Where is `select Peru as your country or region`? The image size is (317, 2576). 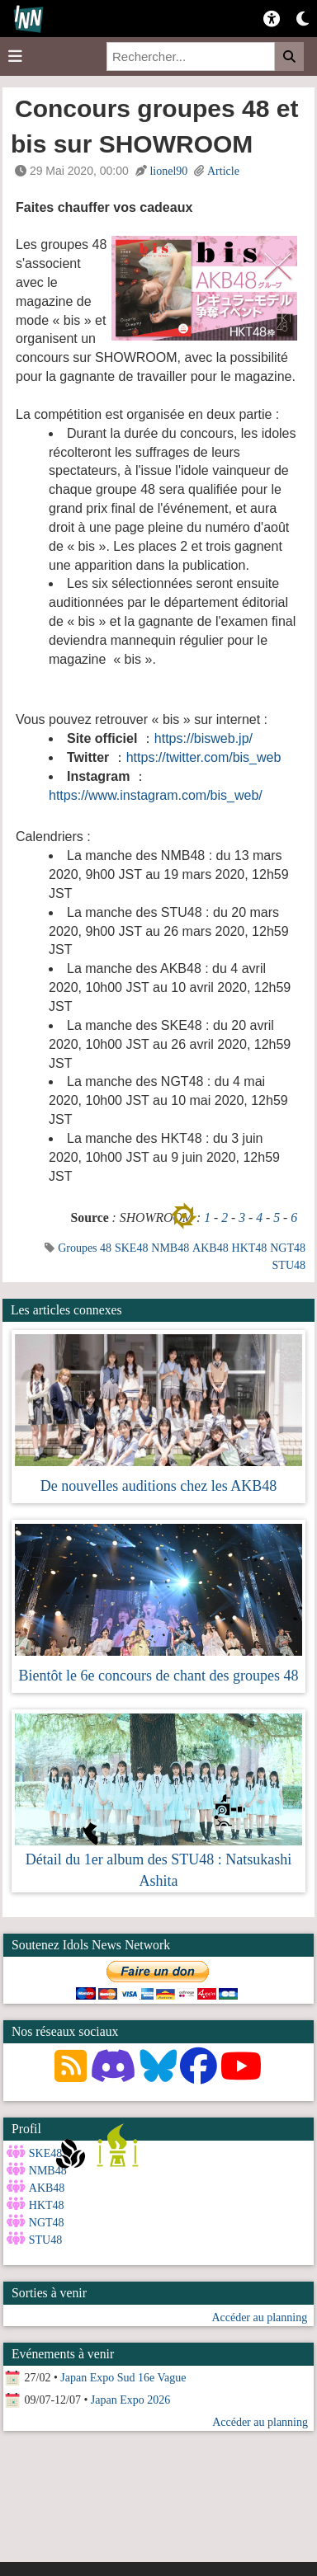 select Peru as your country or region is located at coordinates (90, 1833).